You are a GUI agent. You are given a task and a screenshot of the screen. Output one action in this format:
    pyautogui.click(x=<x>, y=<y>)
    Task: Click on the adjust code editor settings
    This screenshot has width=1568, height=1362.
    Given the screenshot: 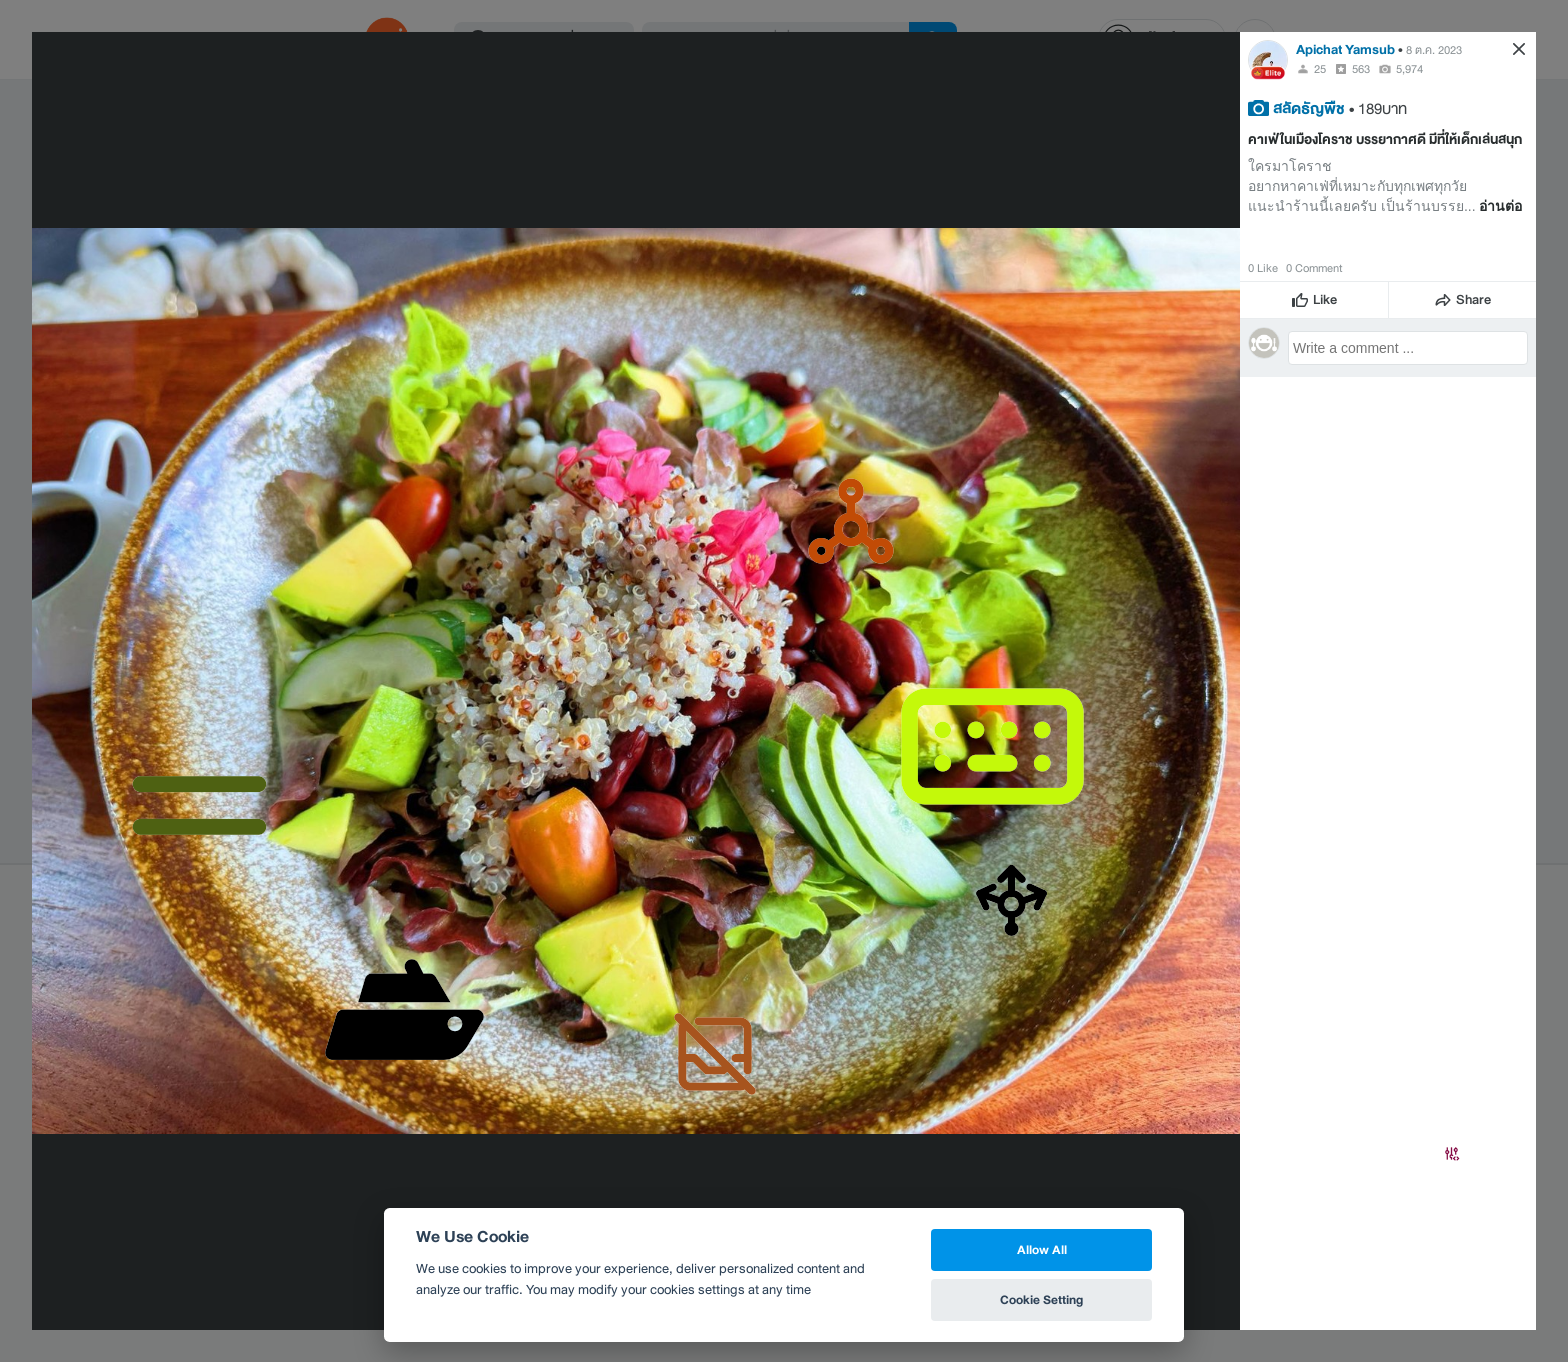 What is the action you would take?
    pyautogui.click(x=1451, y=1153)
    